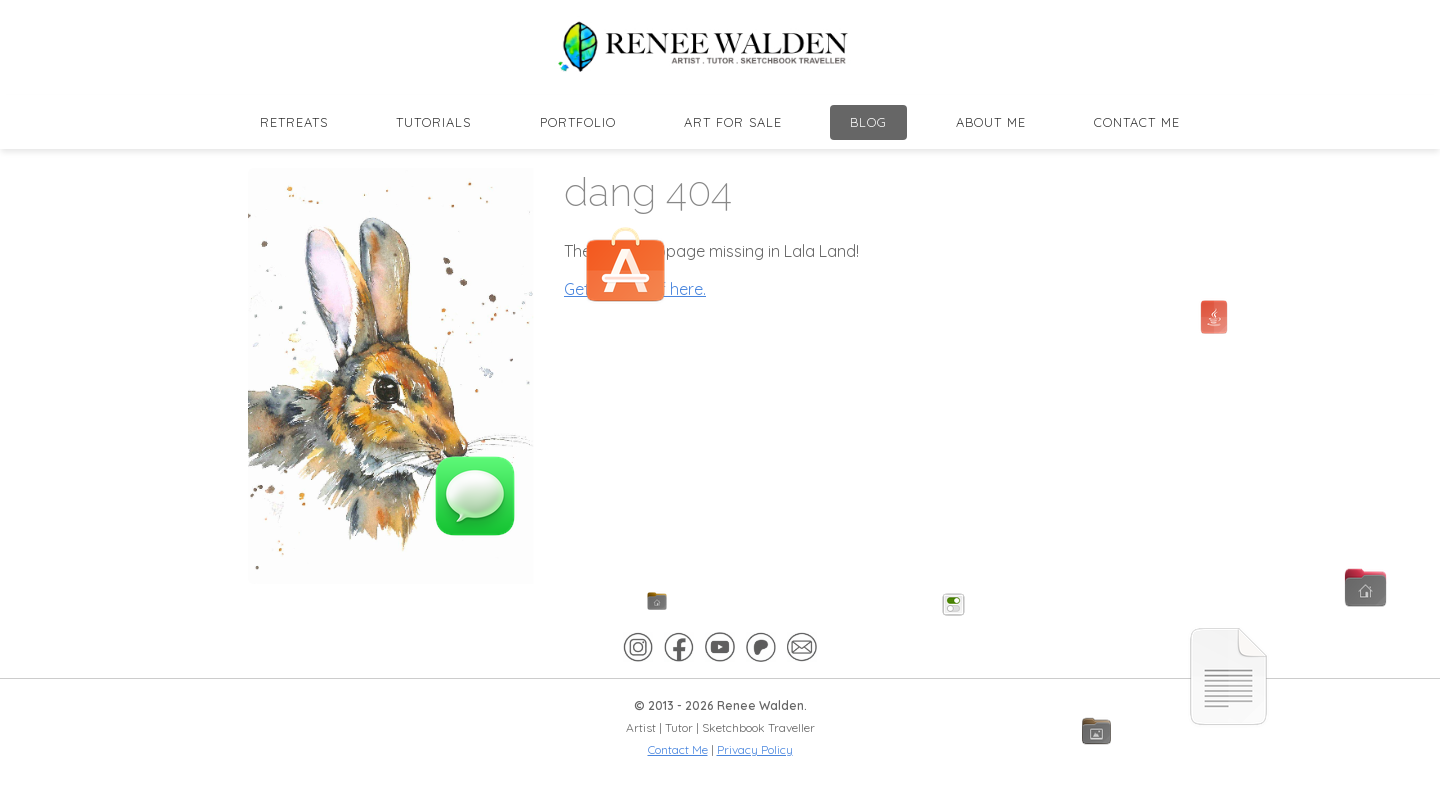 Image resolution: width=1440 pixels, height=789 pixels. Describe the element at coordinates (1228, 676) in the screenshot. I see `open a text document` at that location.